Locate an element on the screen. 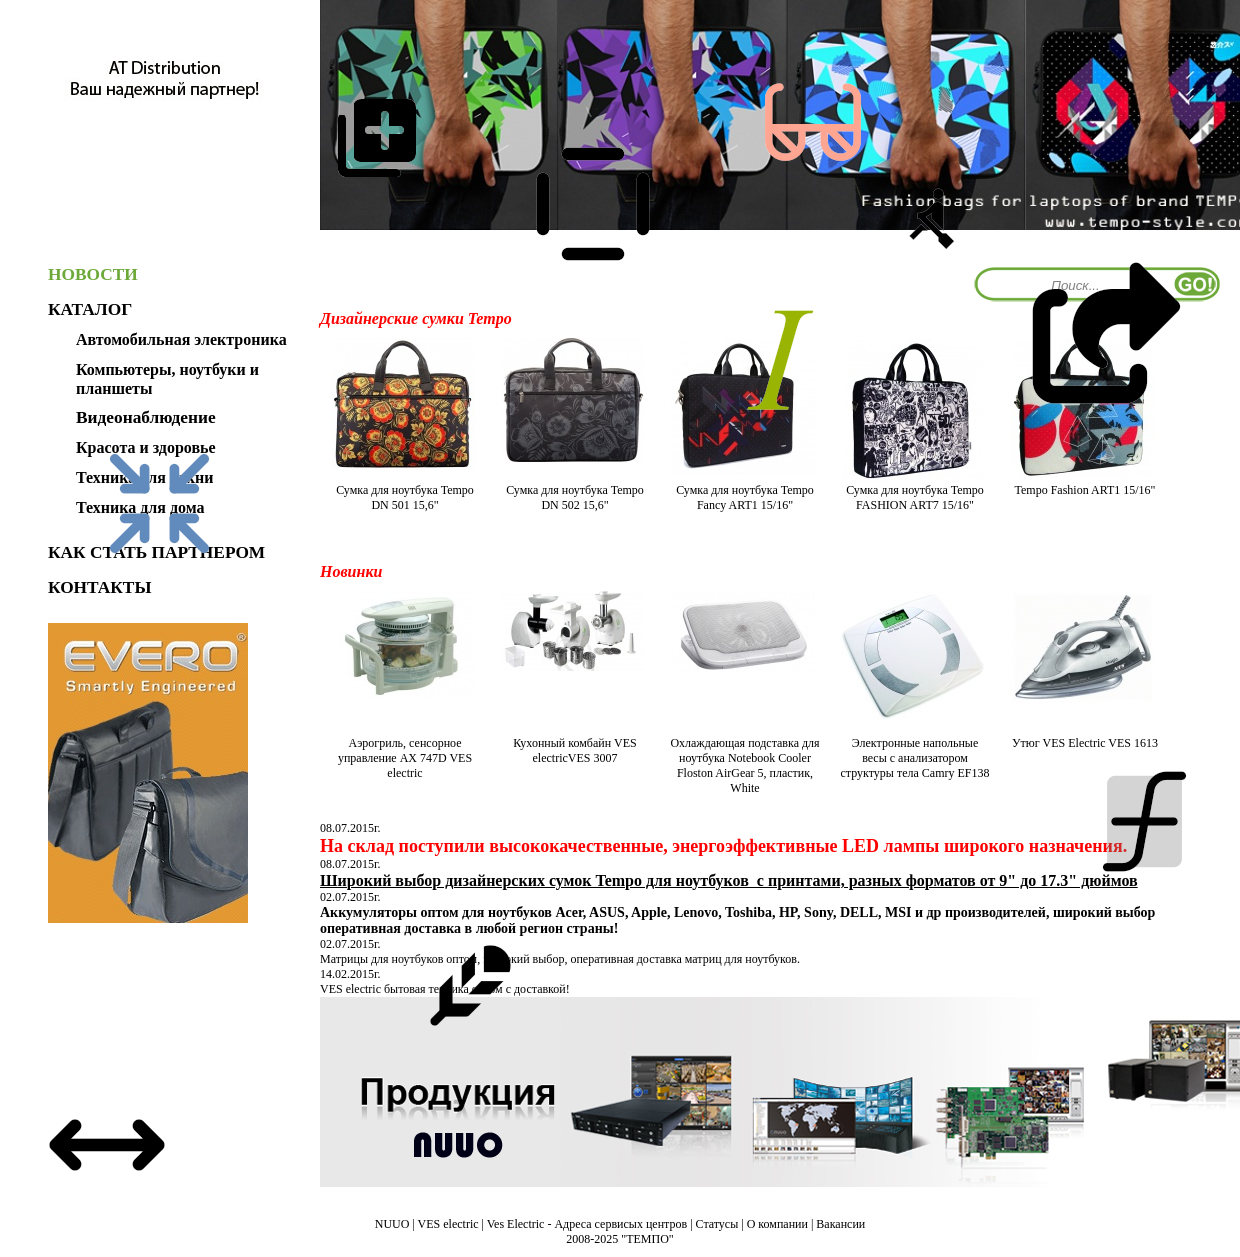  apply italic formatting to selected text is located at coordinates (780, 360).